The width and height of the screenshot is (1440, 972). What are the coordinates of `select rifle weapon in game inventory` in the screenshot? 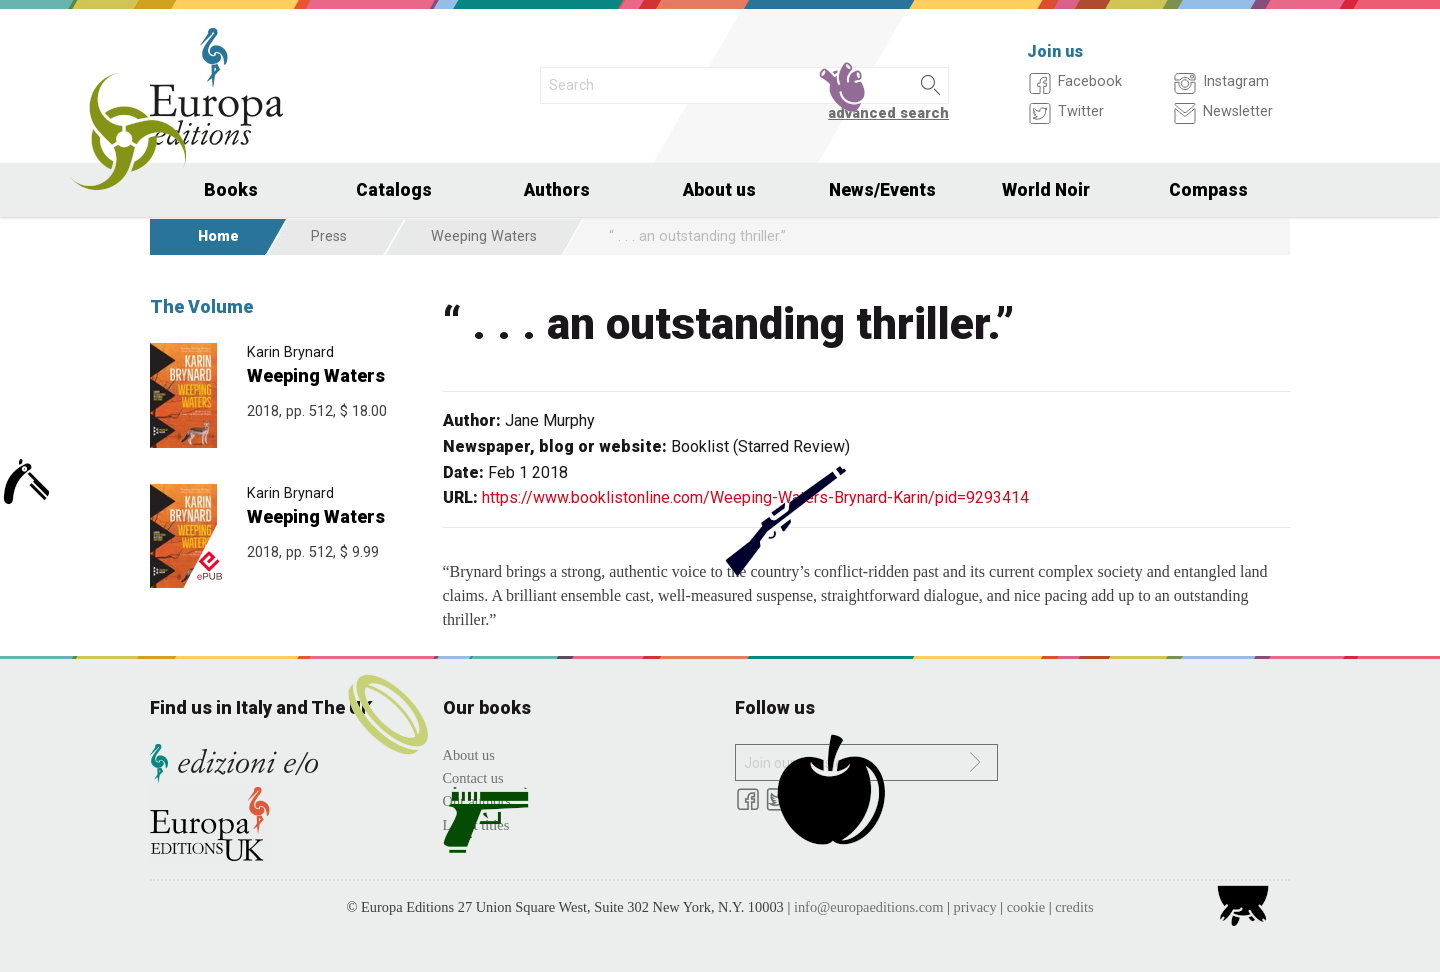 It's located at (786, 521).